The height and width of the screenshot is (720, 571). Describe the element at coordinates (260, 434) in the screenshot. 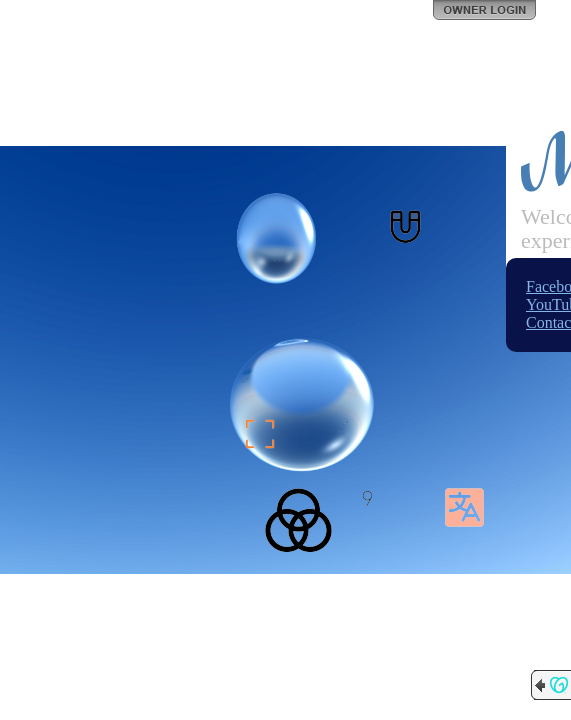

I see `expand to fullscreen mode` at that location.